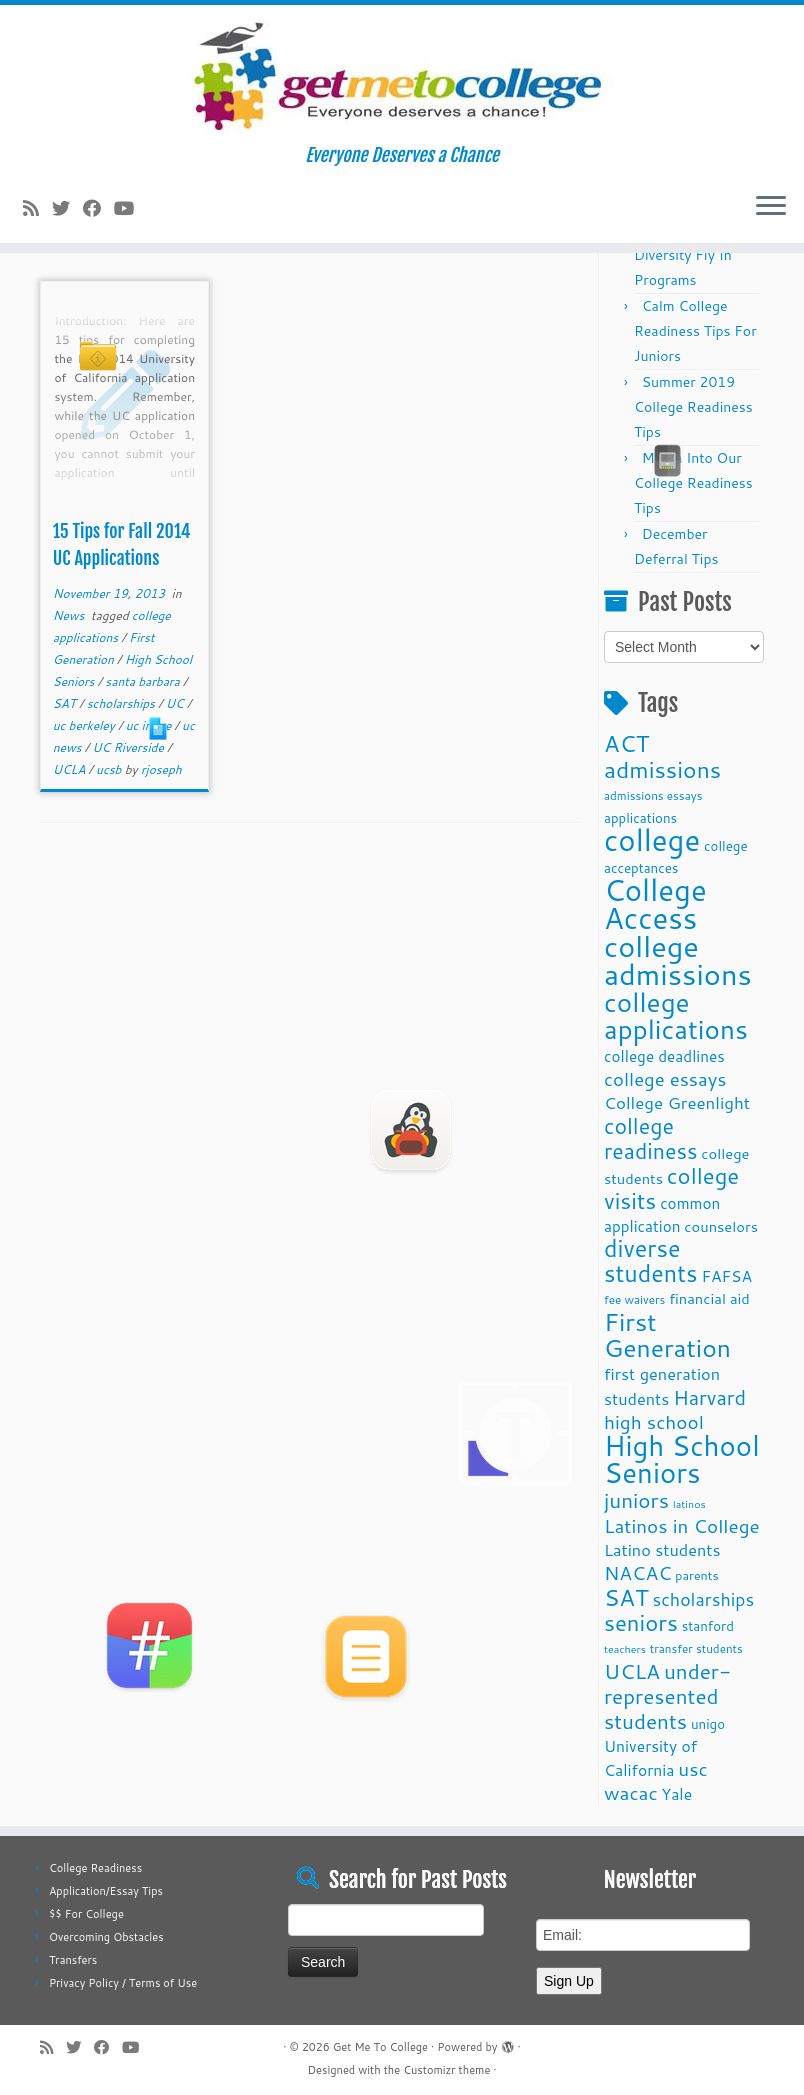 The width and height of the screenshot is (804, 2095). What do you see at coordinates (515, 1433) in the screenshot?
I see `access text generator tools in iMovie` at bounding box center [515, 1433].